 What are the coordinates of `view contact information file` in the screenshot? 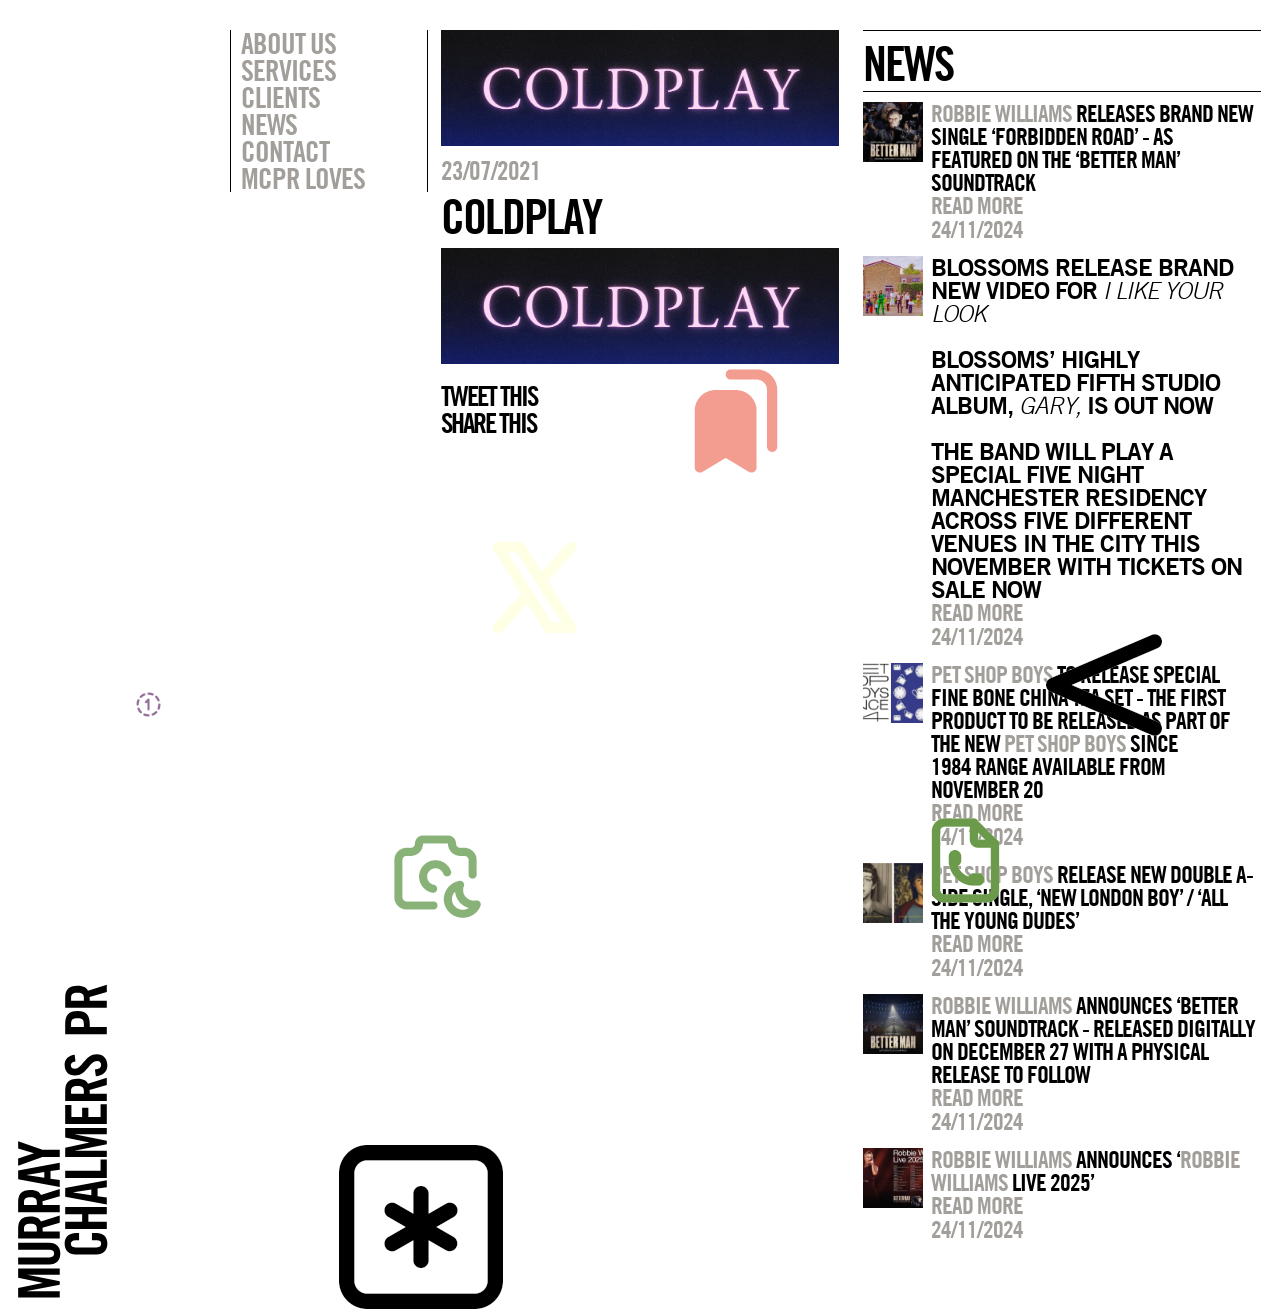 It's located at (965, 860).